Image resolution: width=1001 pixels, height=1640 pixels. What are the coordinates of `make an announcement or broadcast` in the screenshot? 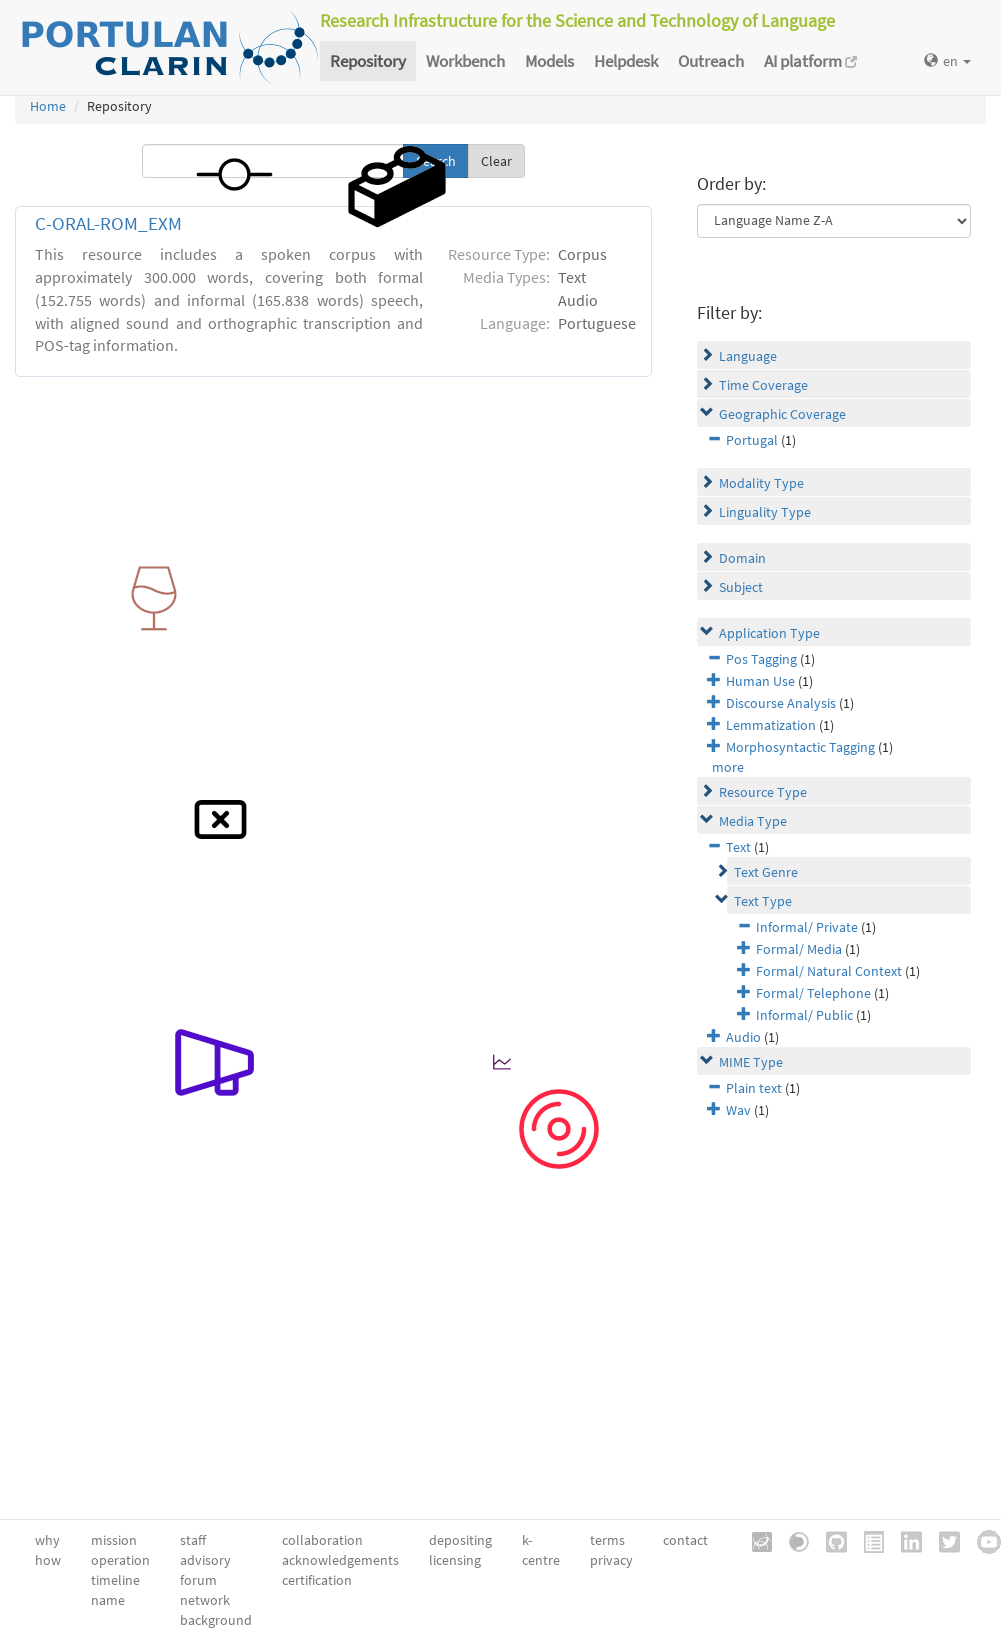 It's located at (211, 1065).